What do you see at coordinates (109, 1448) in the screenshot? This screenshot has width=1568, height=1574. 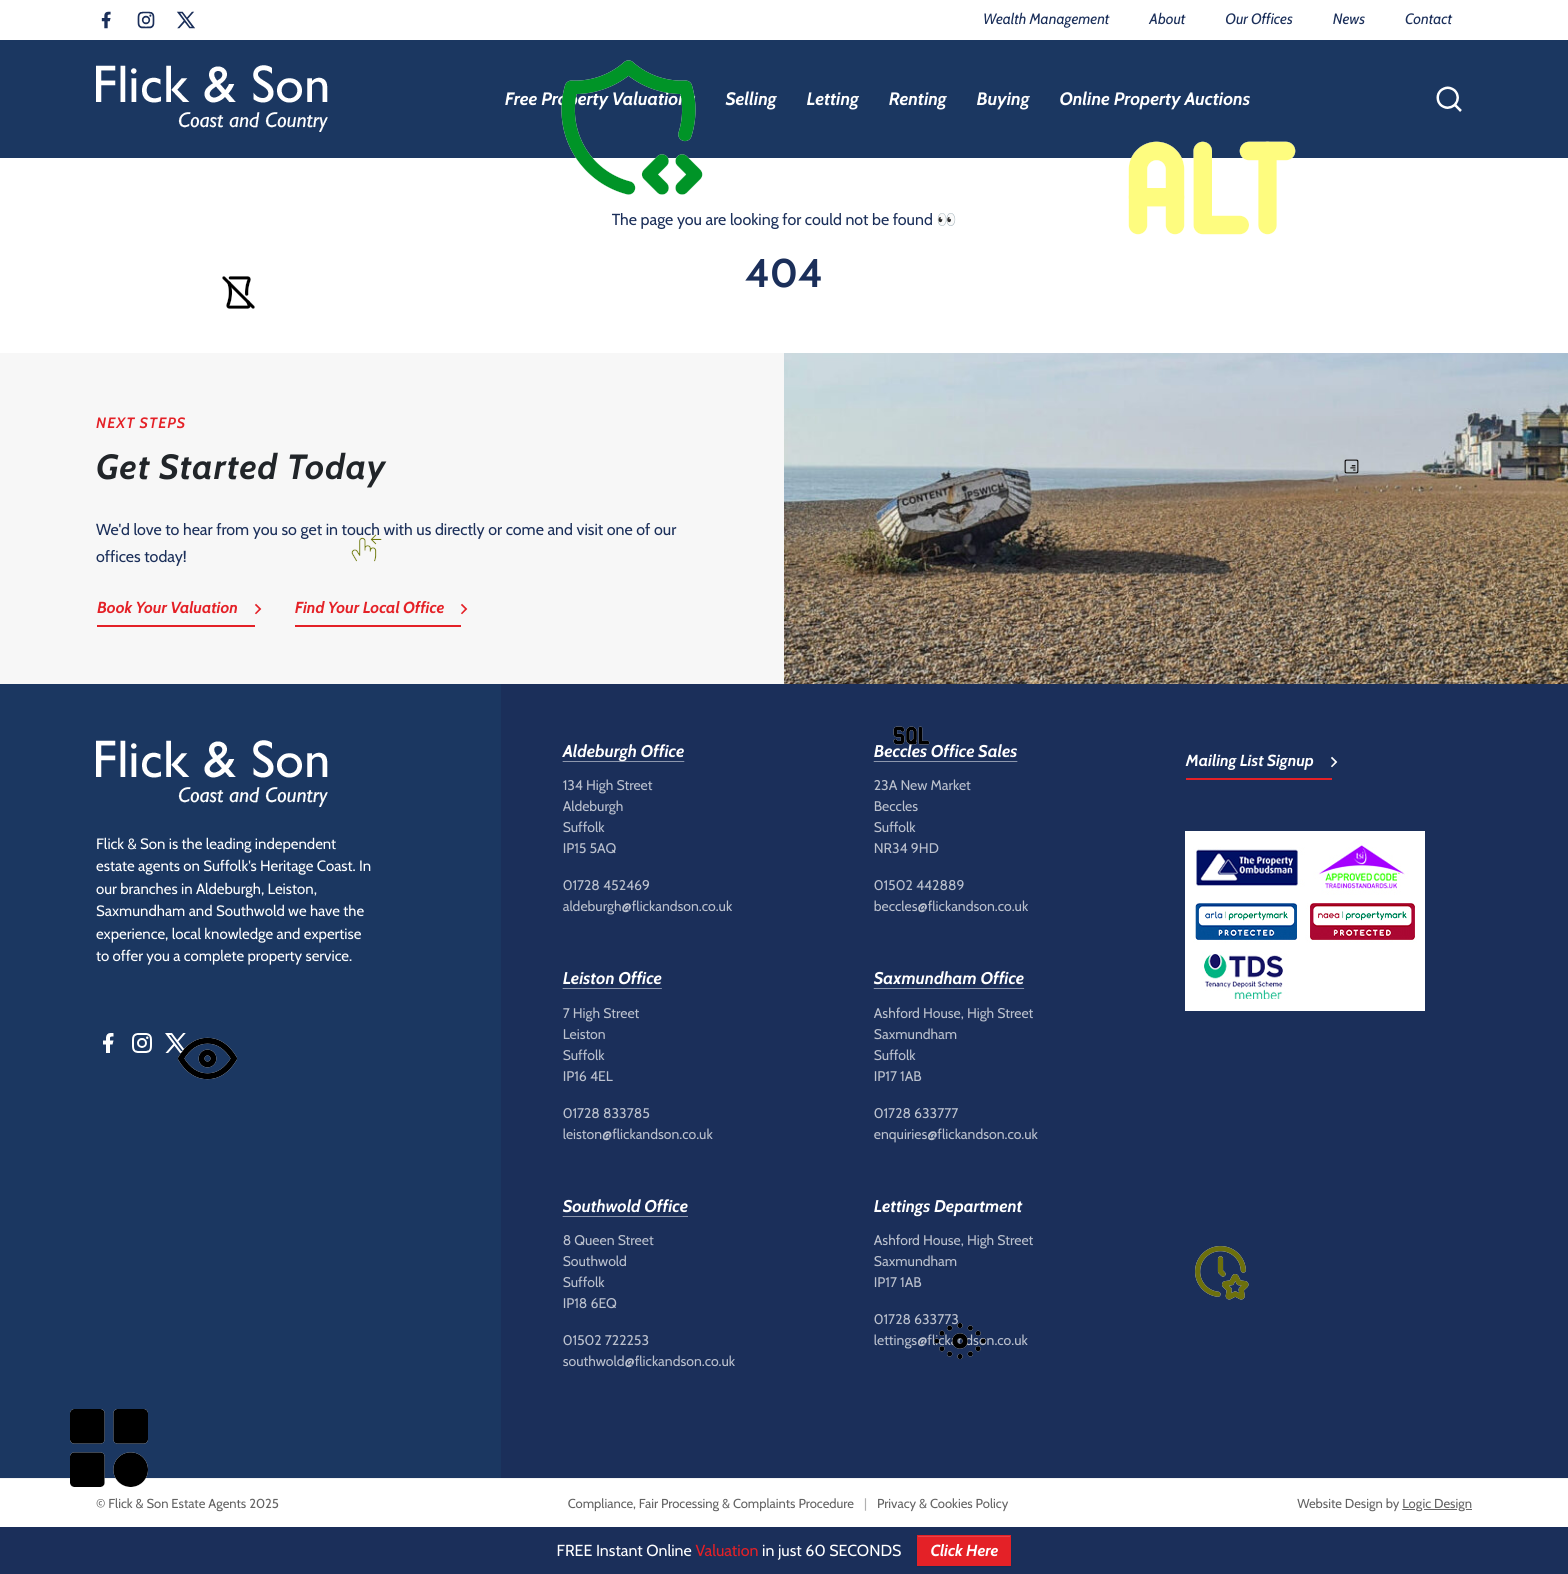 I see `browse categories or sections` at bounding box center [109, 1448].